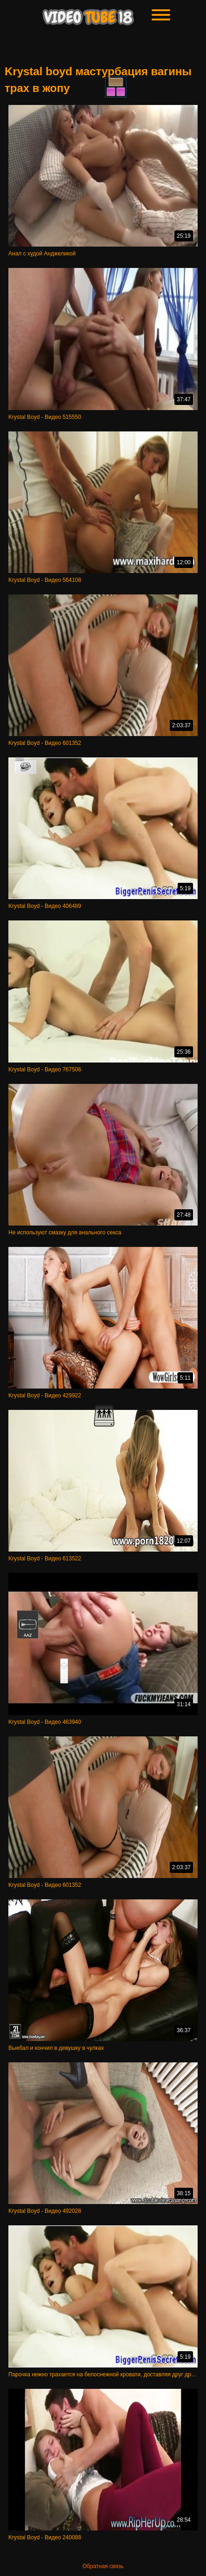 The height and width of the screenshot is (2576, 206). I want to click on access a shared network drive, so click(104, 1416).